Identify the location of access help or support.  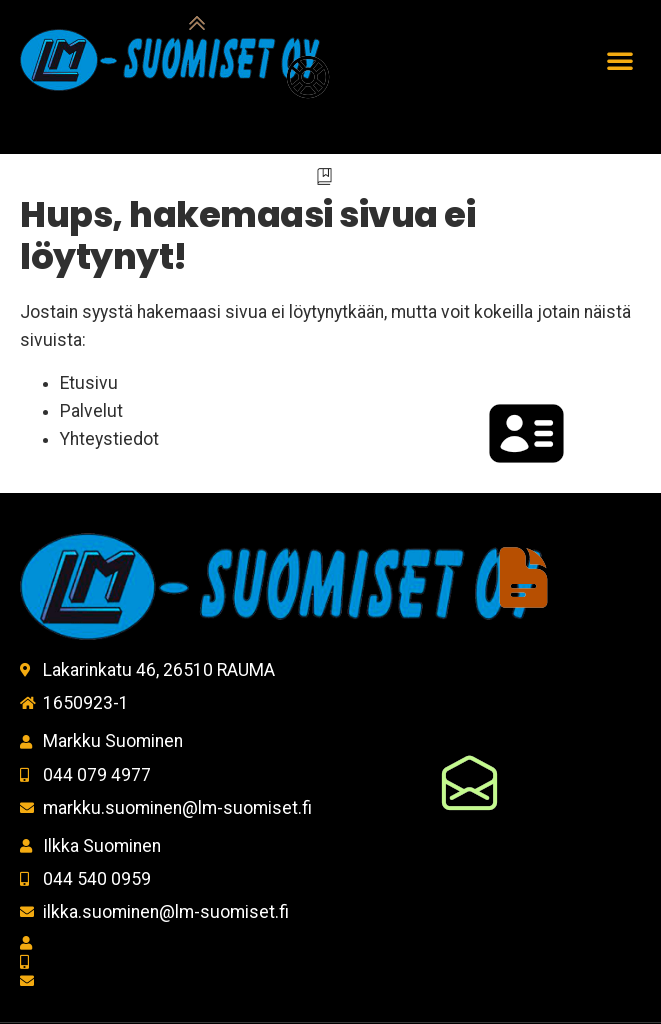
(308, 77).